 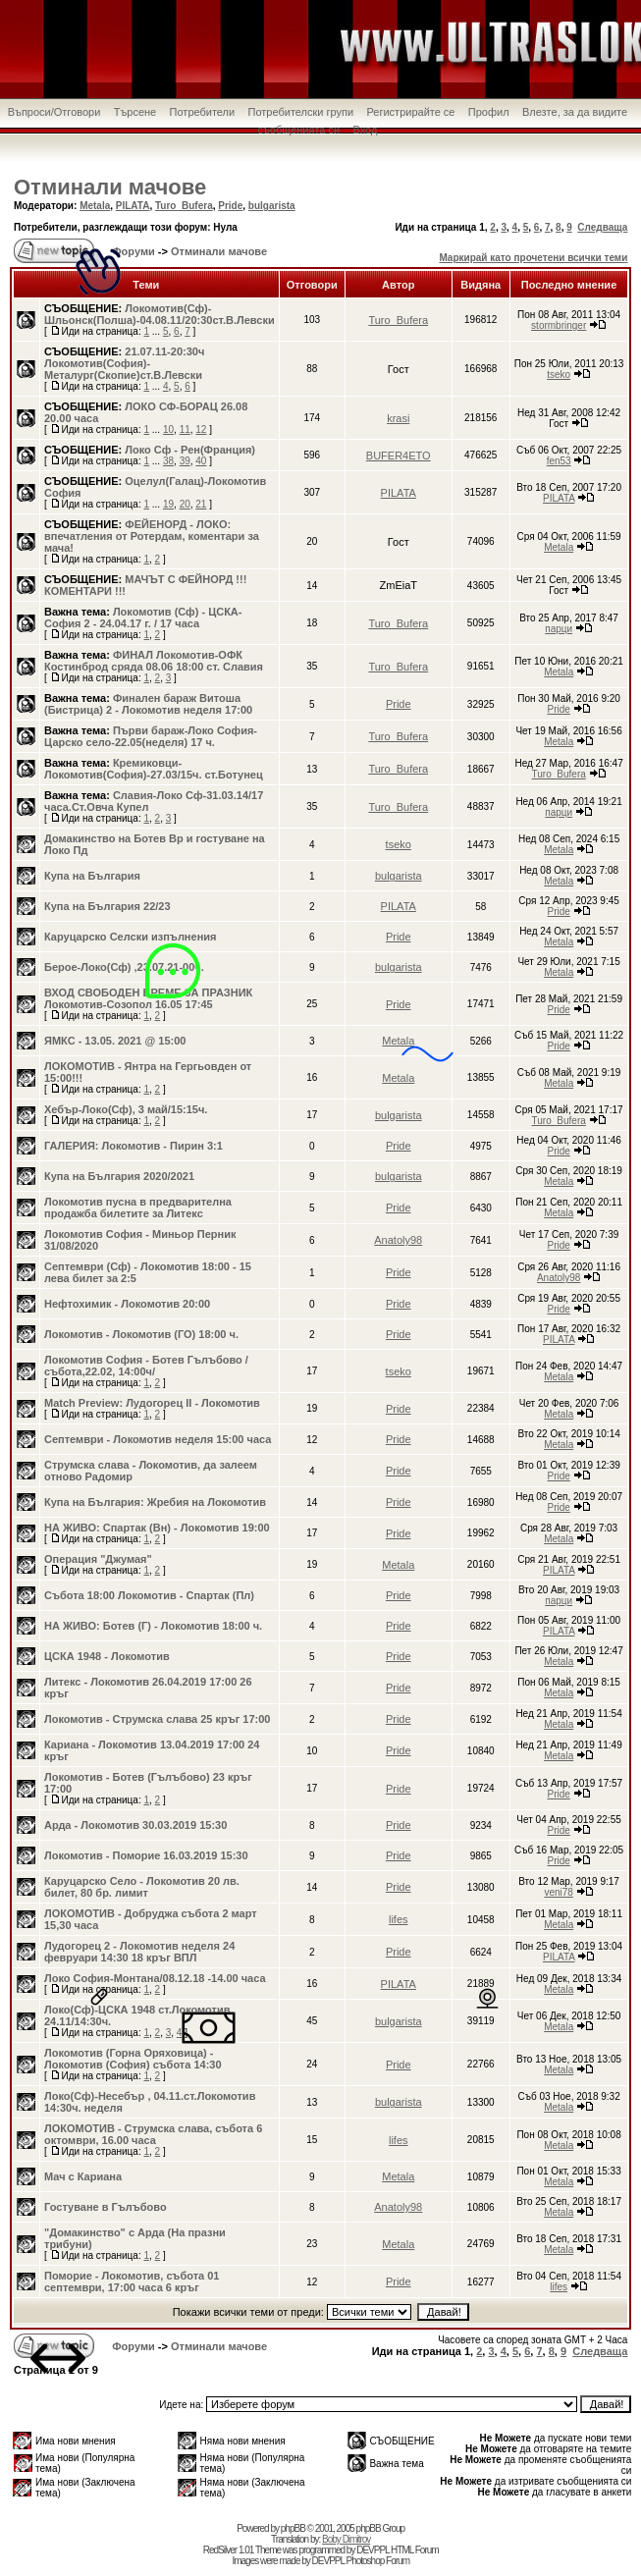 What do you see at coordinates (487, 1999) in the screenshot?
I see `access webcam or camera settings` at bounding box center [487, 1999].